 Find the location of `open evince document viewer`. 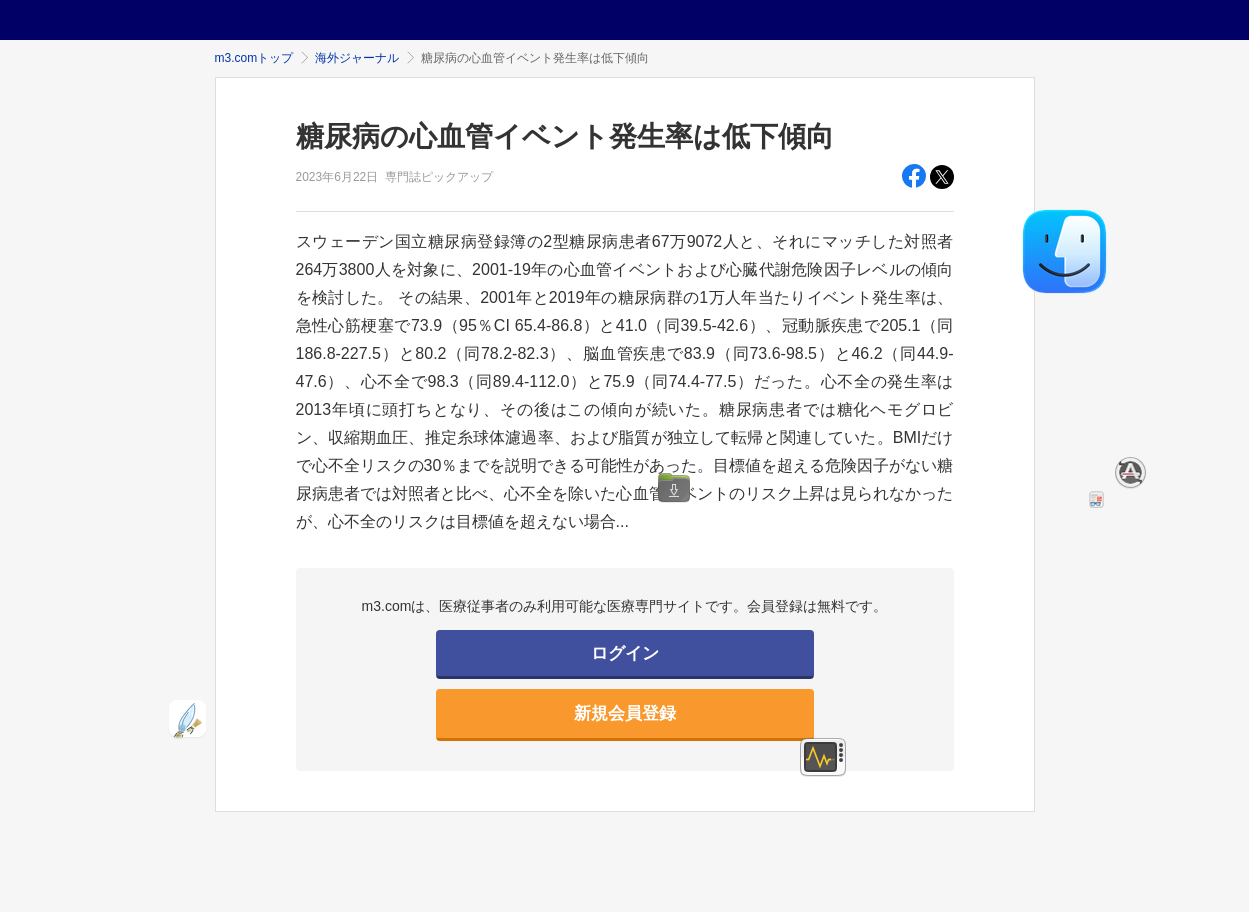

open evince document viewer is located at coordinates (1096, 499).